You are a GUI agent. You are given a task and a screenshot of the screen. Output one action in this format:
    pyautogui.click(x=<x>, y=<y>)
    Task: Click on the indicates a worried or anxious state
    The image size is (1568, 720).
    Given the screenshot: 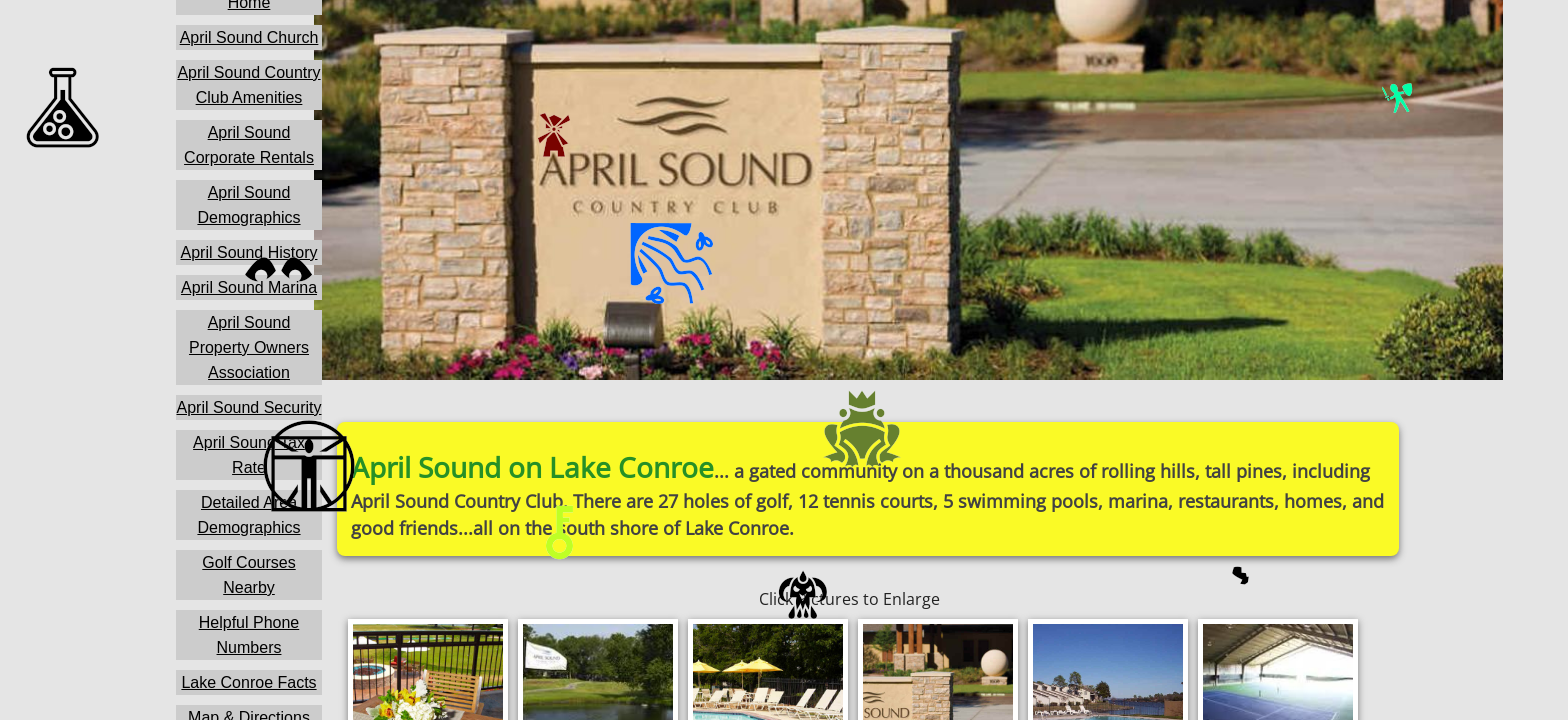 What is the action you would take?
    pyautogui.click(x=278, y=272)
    